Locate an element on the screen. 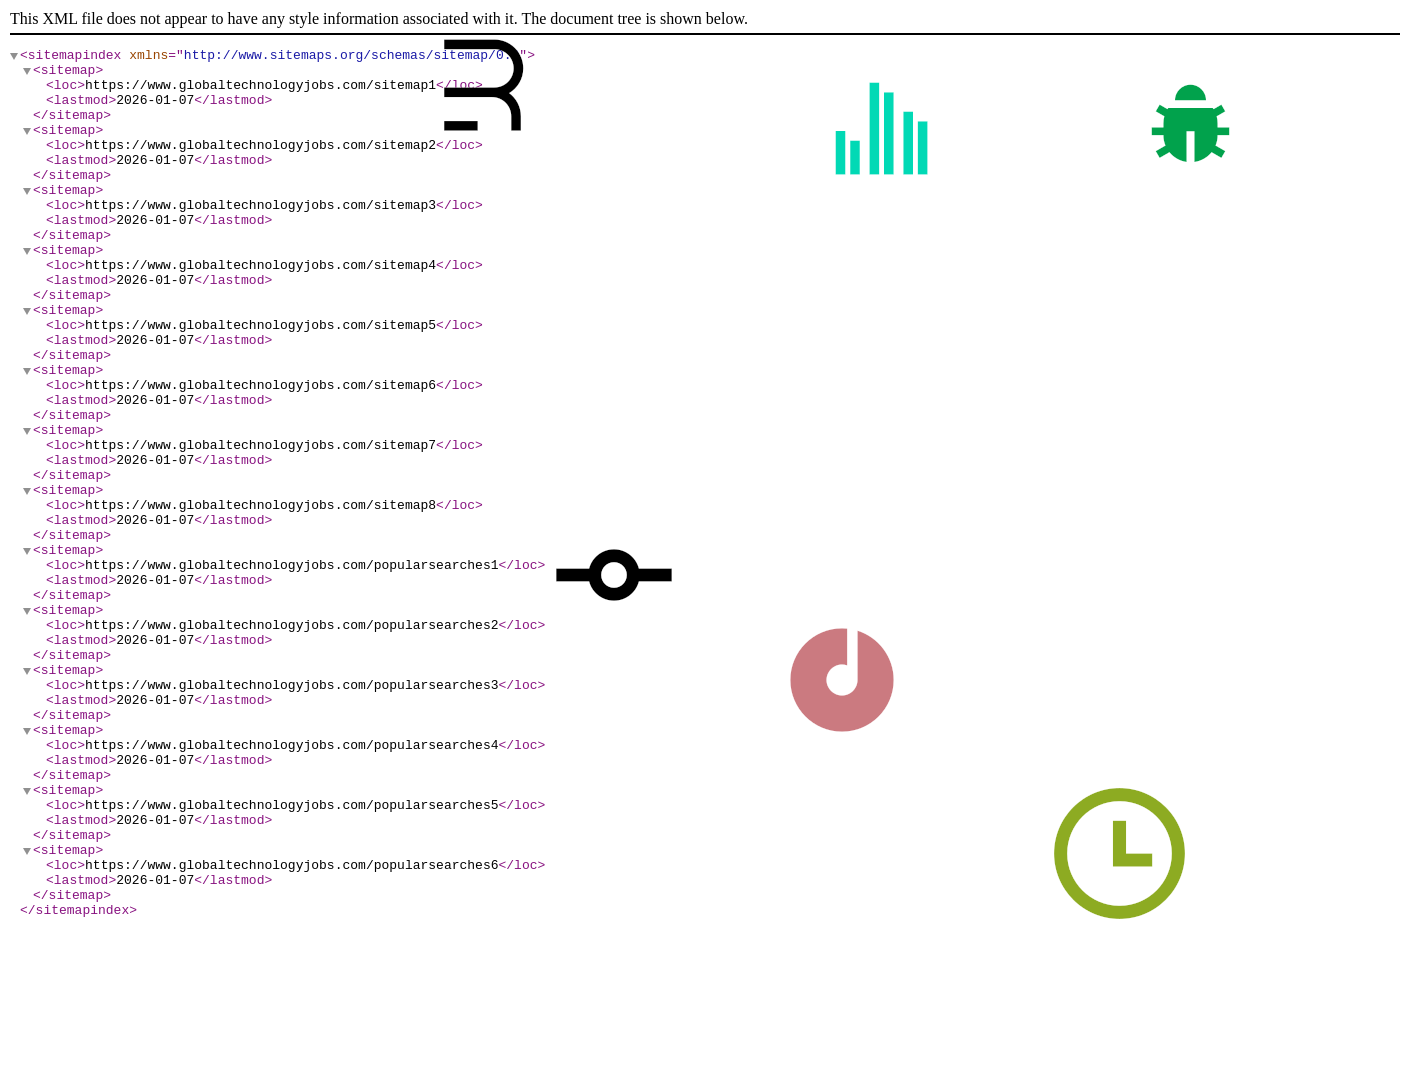  report a bug or issue is located at coordinates (1190, 123).